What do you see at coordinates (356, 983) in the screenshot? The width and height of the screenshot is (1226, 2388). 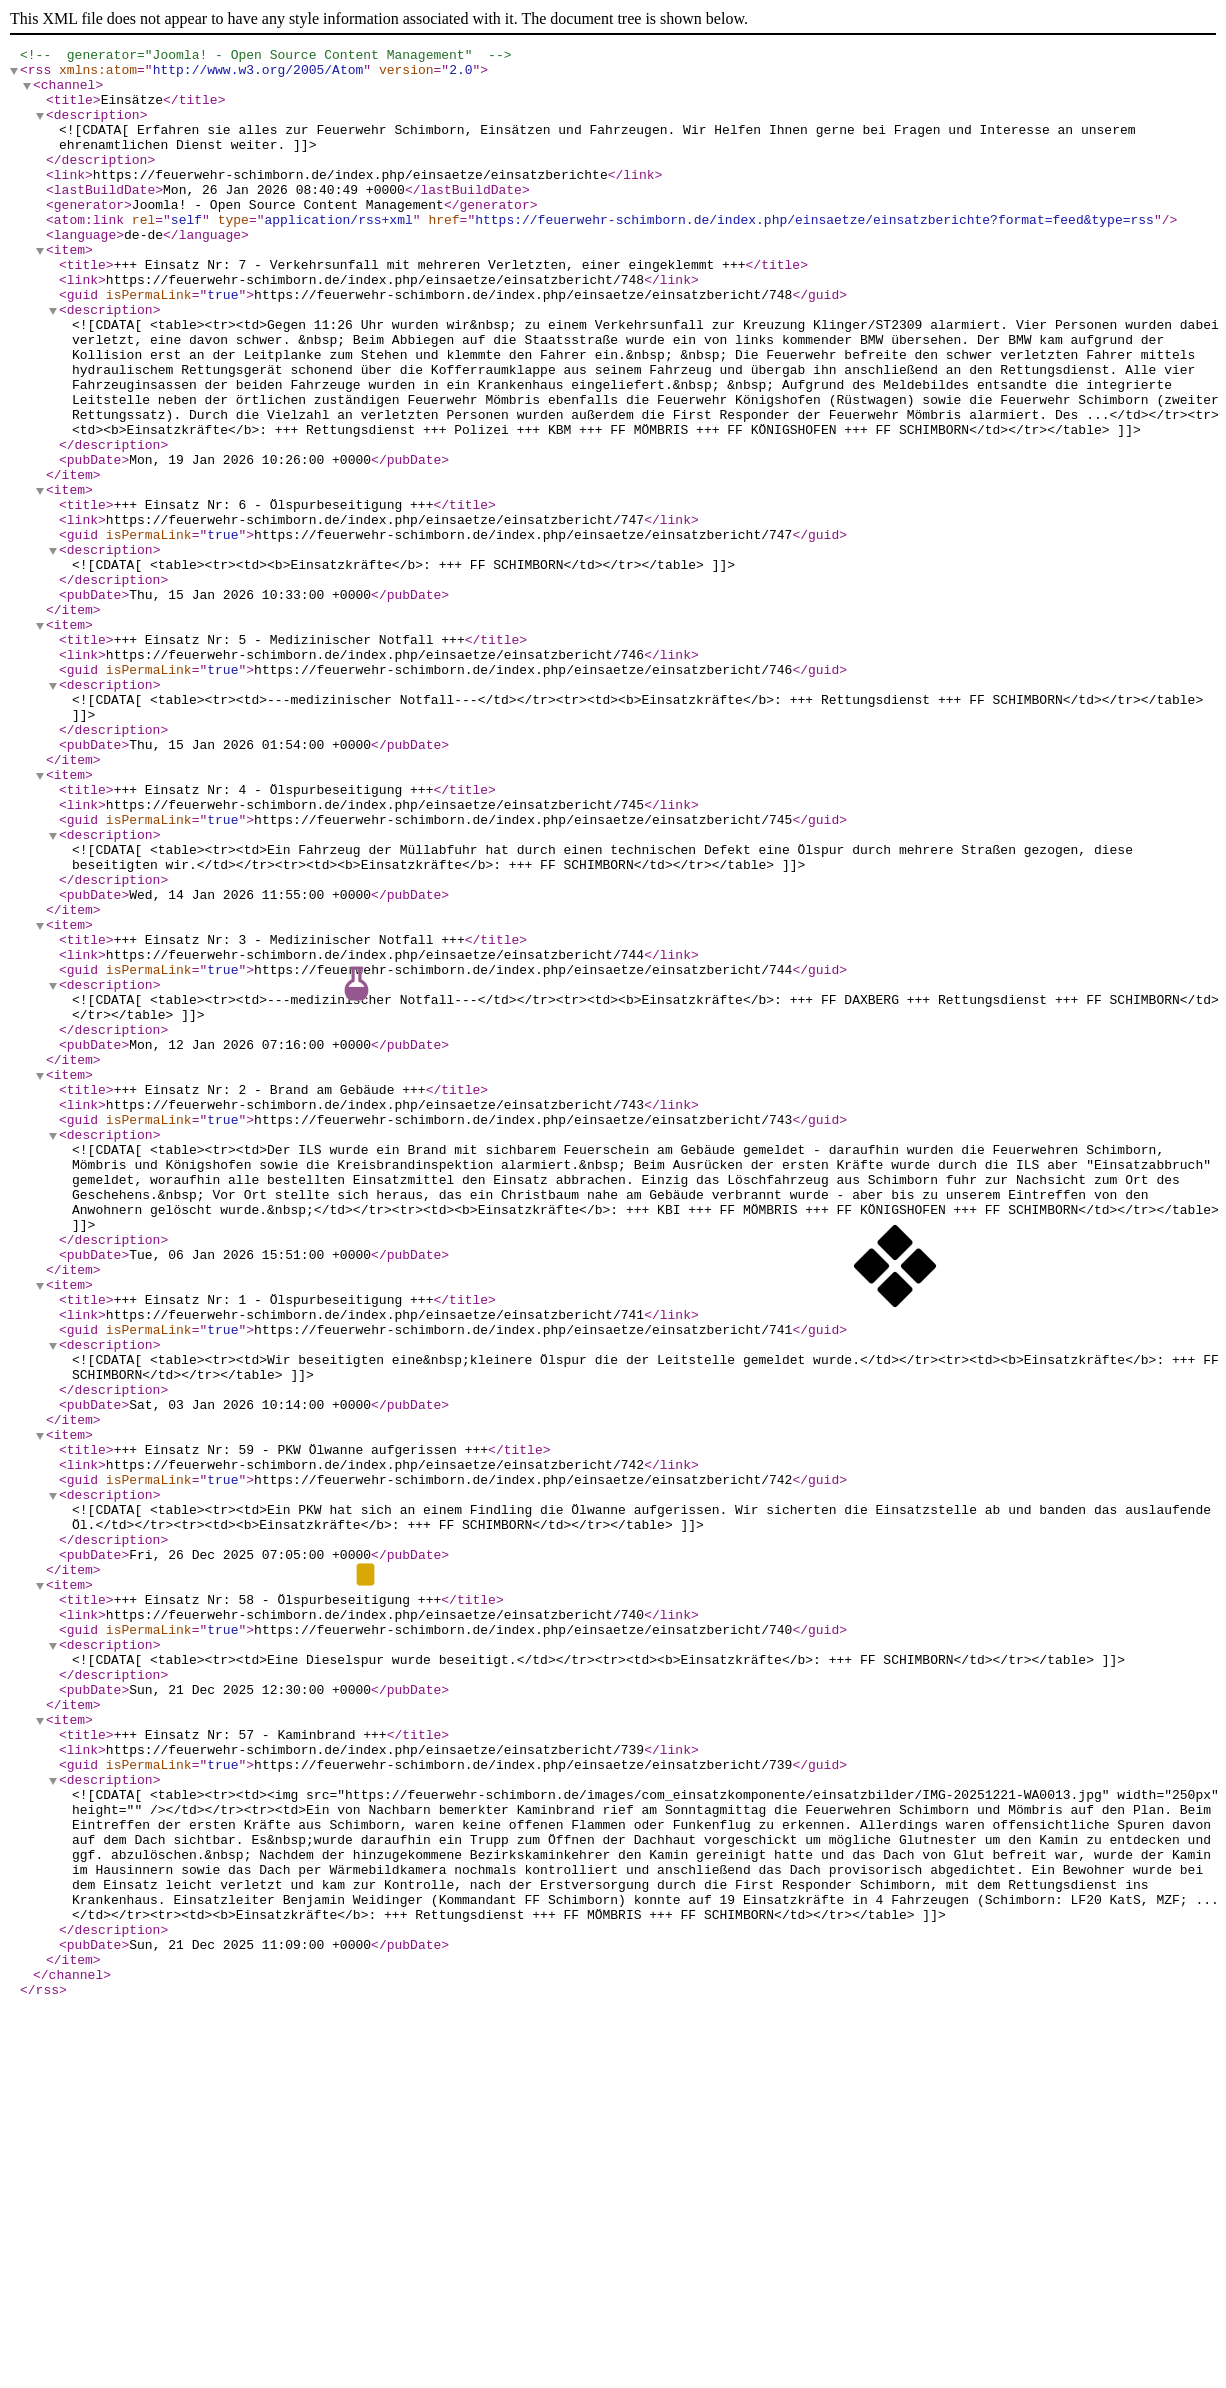 I see `access laboratory or science features` at bounding box center [356, 983].